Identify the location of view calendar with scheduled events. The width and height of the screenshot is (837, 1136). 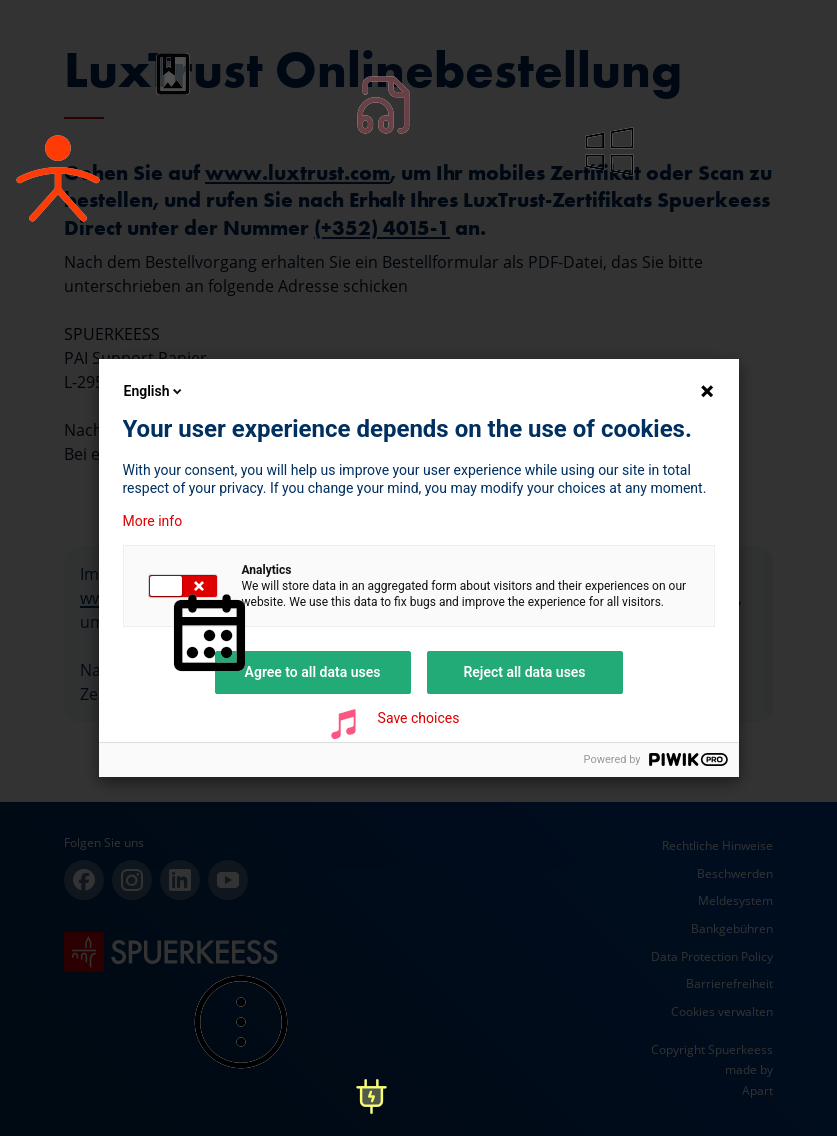
(209, 635).